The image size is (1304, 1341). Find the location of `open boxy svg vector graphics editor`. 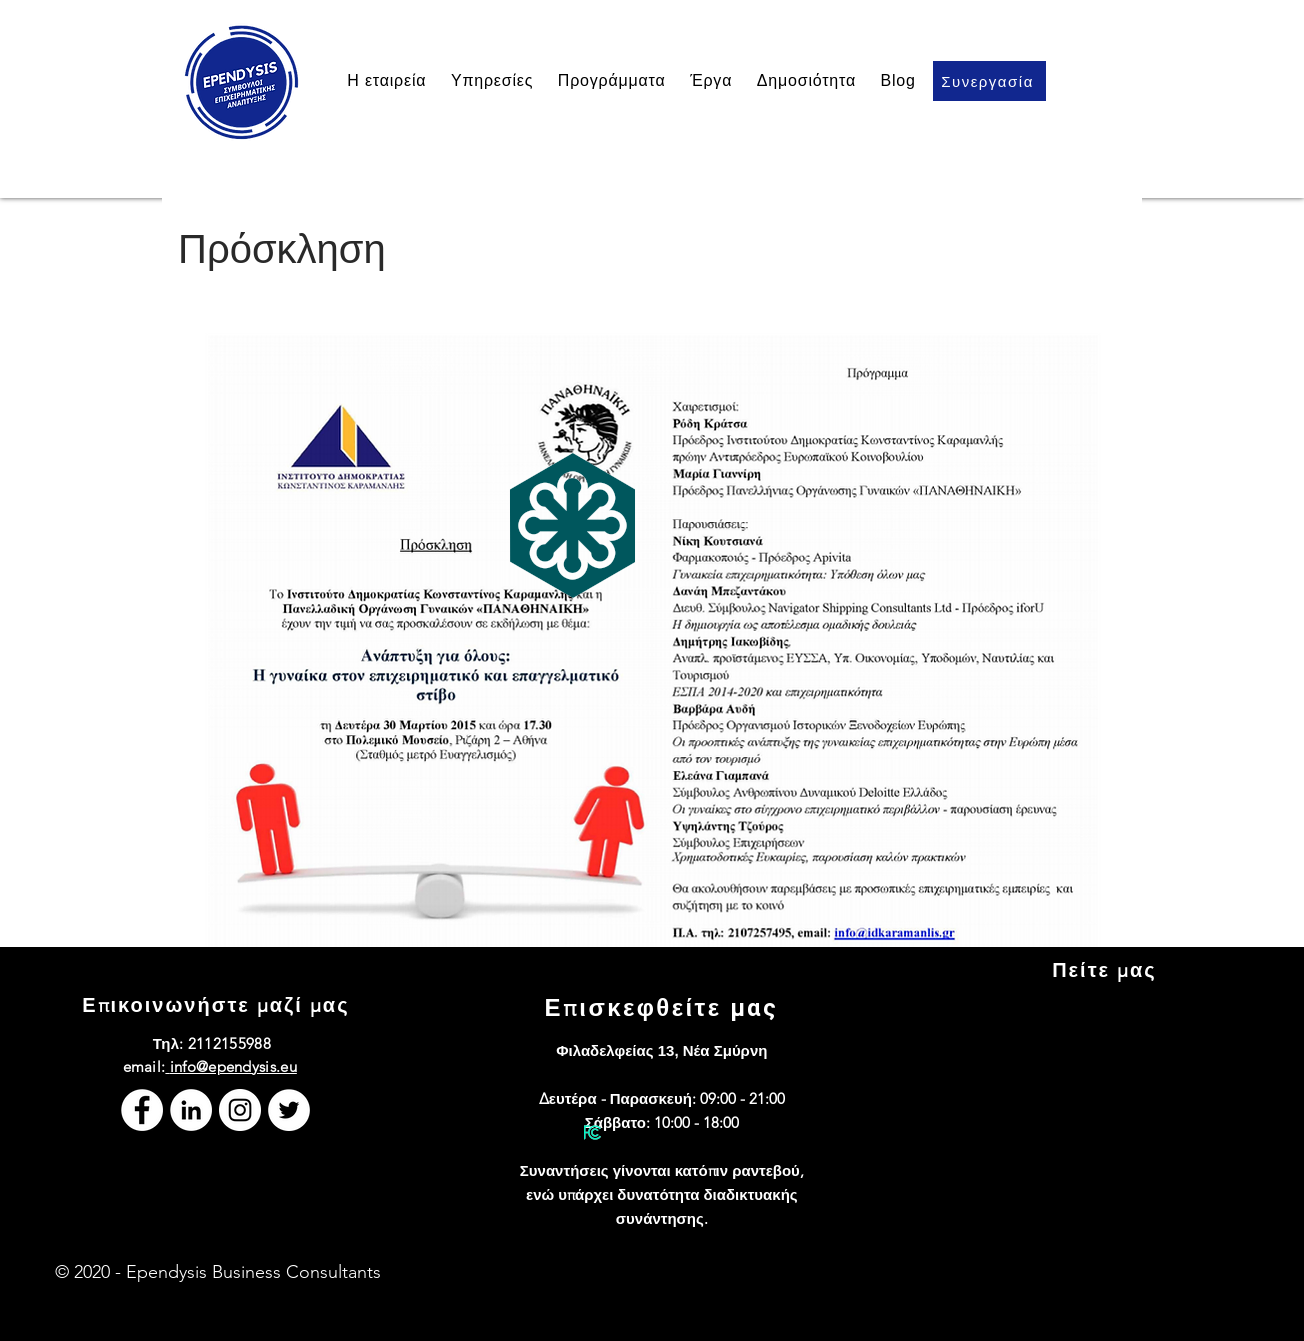

open boxy svg vector graphics editor is located at coordinates (572, 525).